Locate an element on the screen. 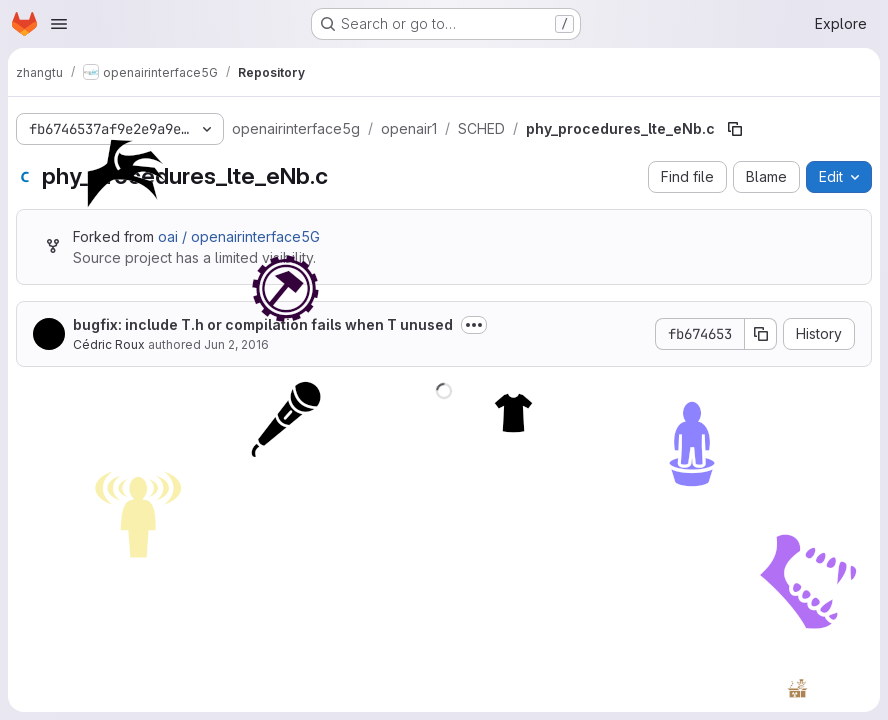  jawbone item in a game inventory is located at coordinates (808, 581).